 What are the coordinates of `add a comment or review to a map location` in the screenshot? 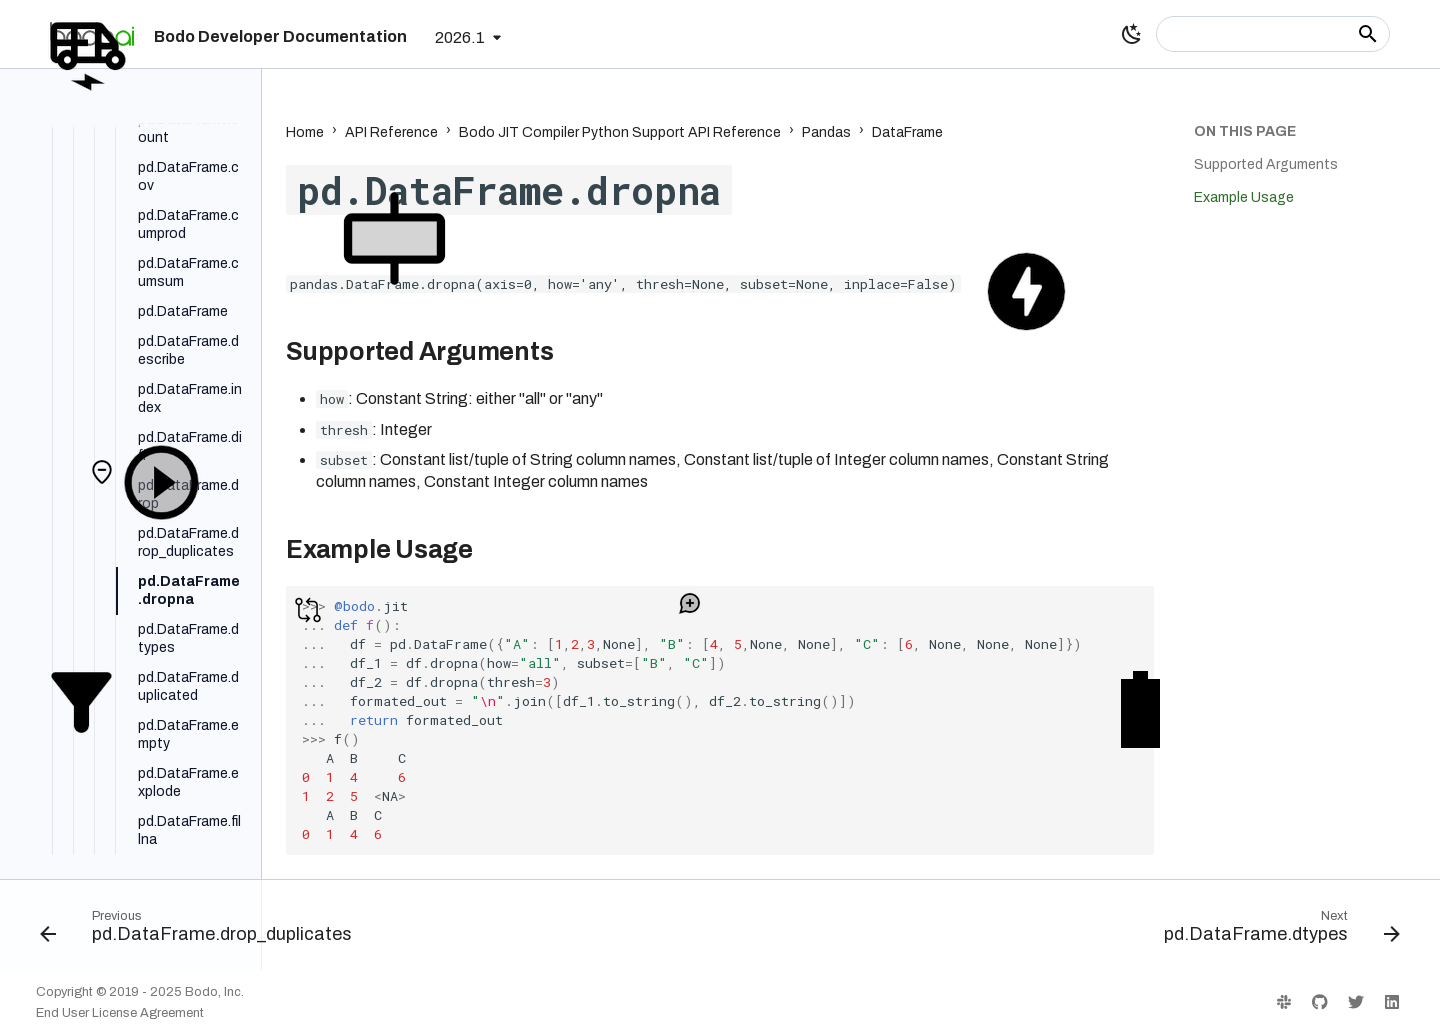 It's located at (690, 603).